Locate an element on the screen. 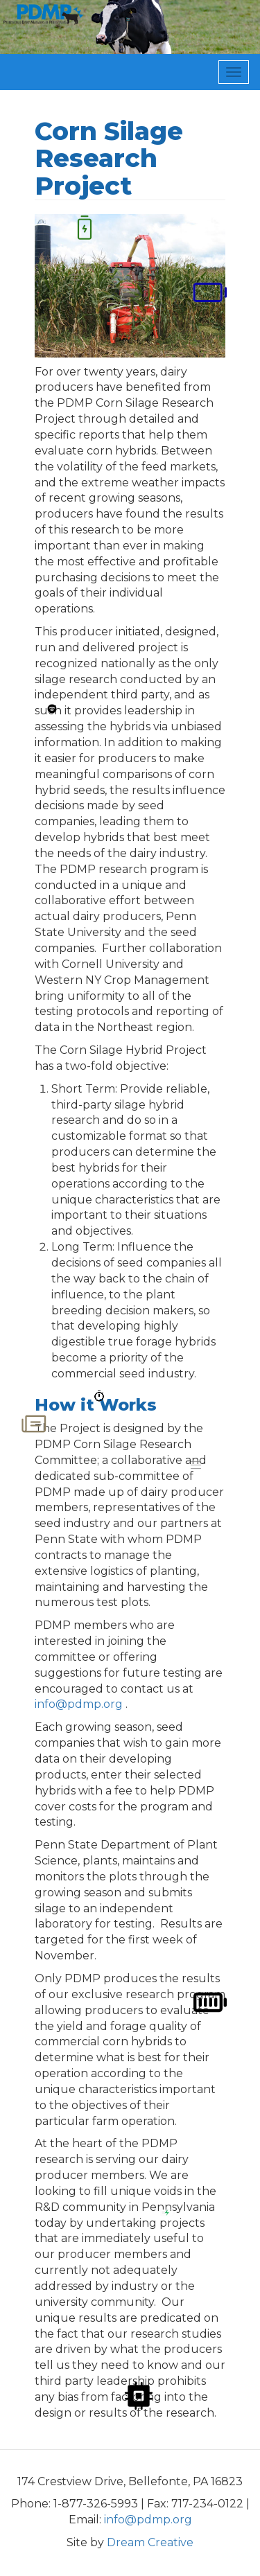 The height and width of the screenshot is (2576, 260). view news articles or updates is located at coordinates (35, 1424).